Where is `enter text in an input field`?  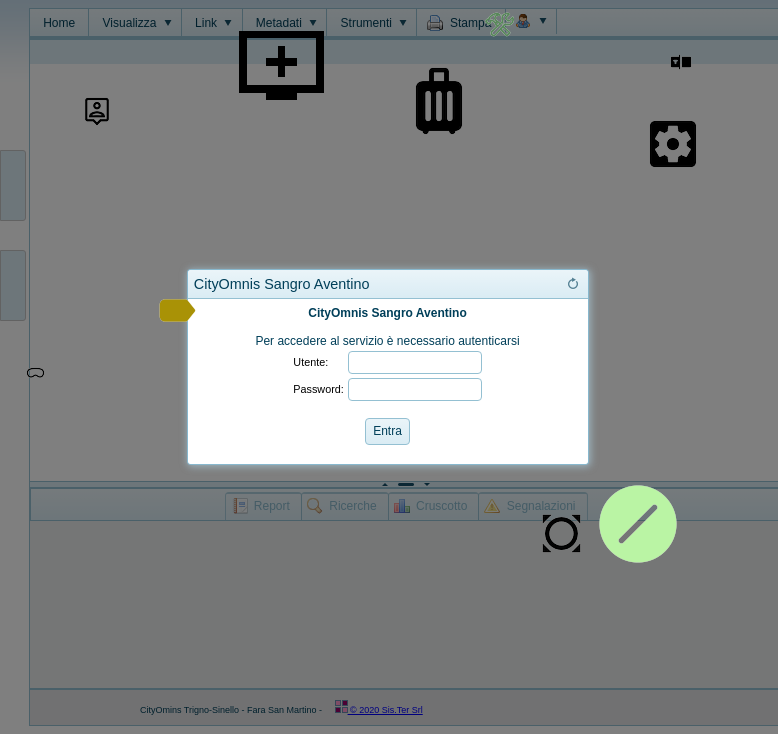
enter text in an input field is located at coordinates (681, 62).